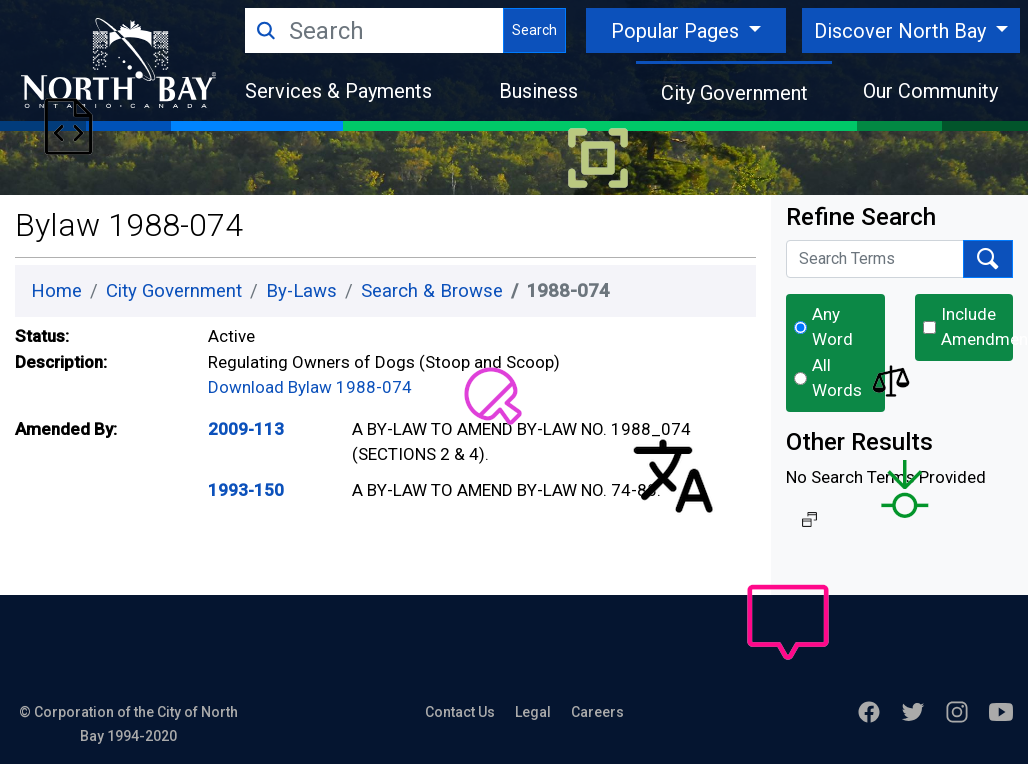  Describe the element at coordinates (891, 381) in the screenshot. I see `compare items or options` at that location.